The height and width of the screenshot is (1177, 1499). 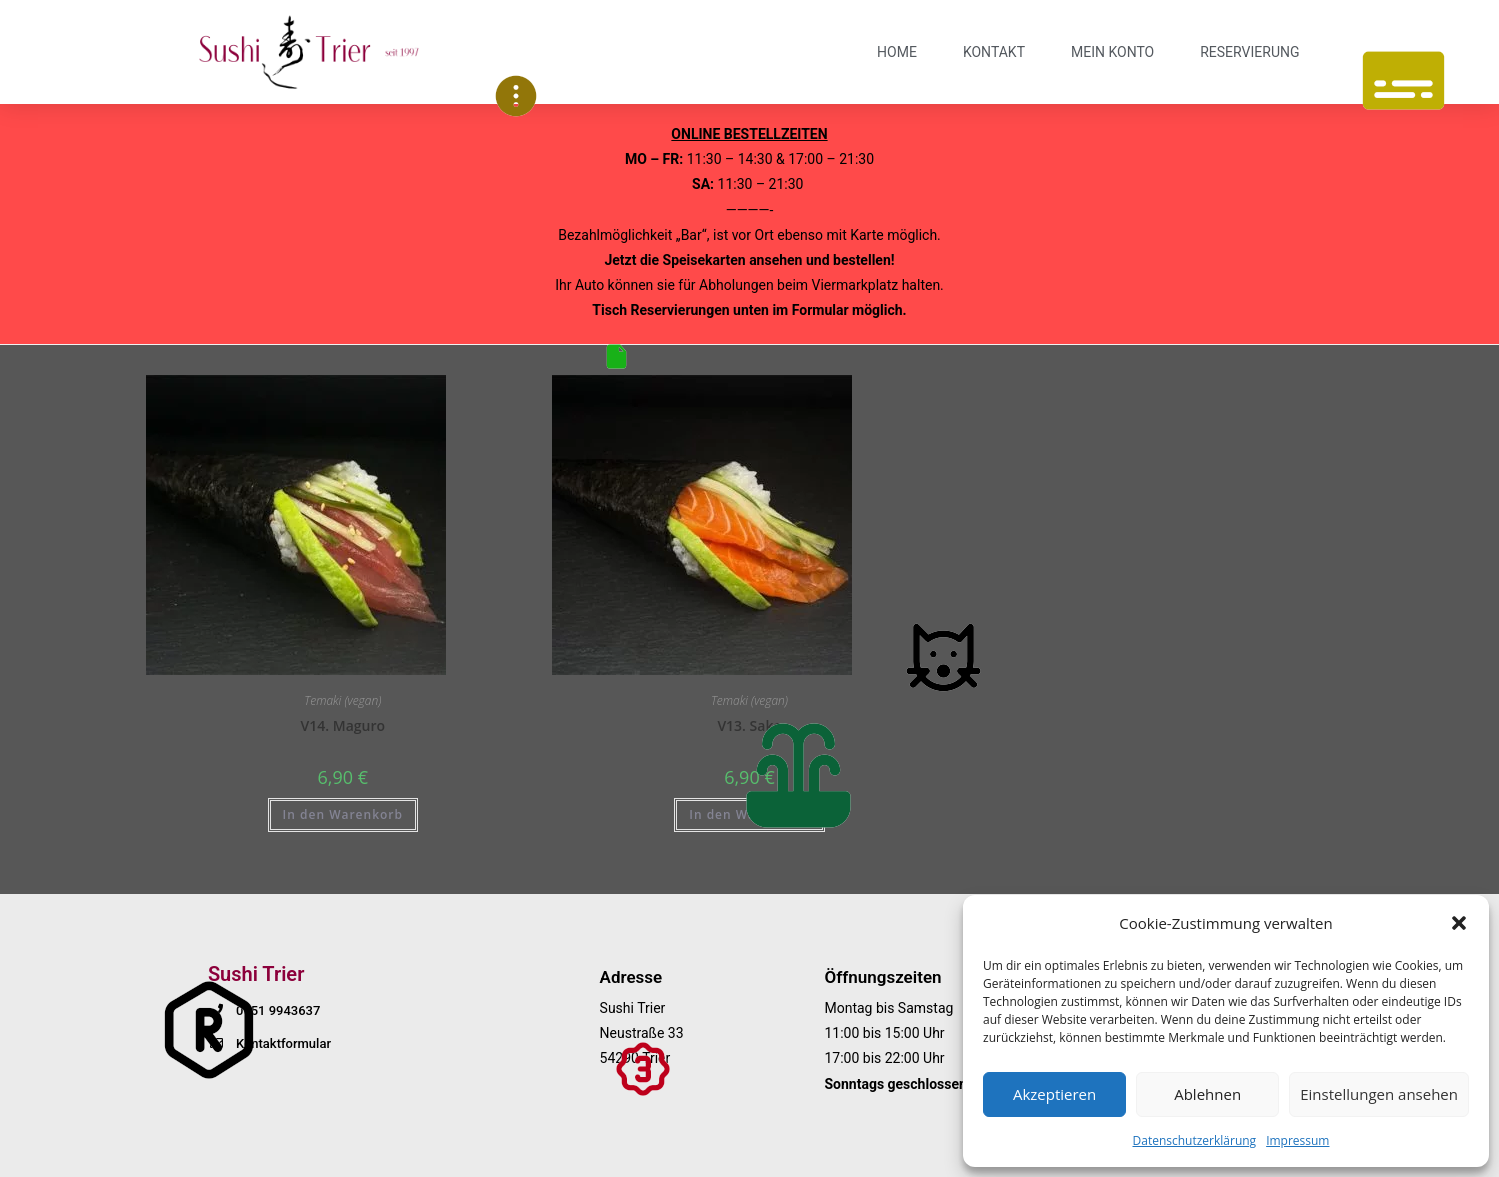 What do you see at coordinates (943, 657) in the screenshot?
I see `view pet or animal-related content` at bounding box center [943, 657].